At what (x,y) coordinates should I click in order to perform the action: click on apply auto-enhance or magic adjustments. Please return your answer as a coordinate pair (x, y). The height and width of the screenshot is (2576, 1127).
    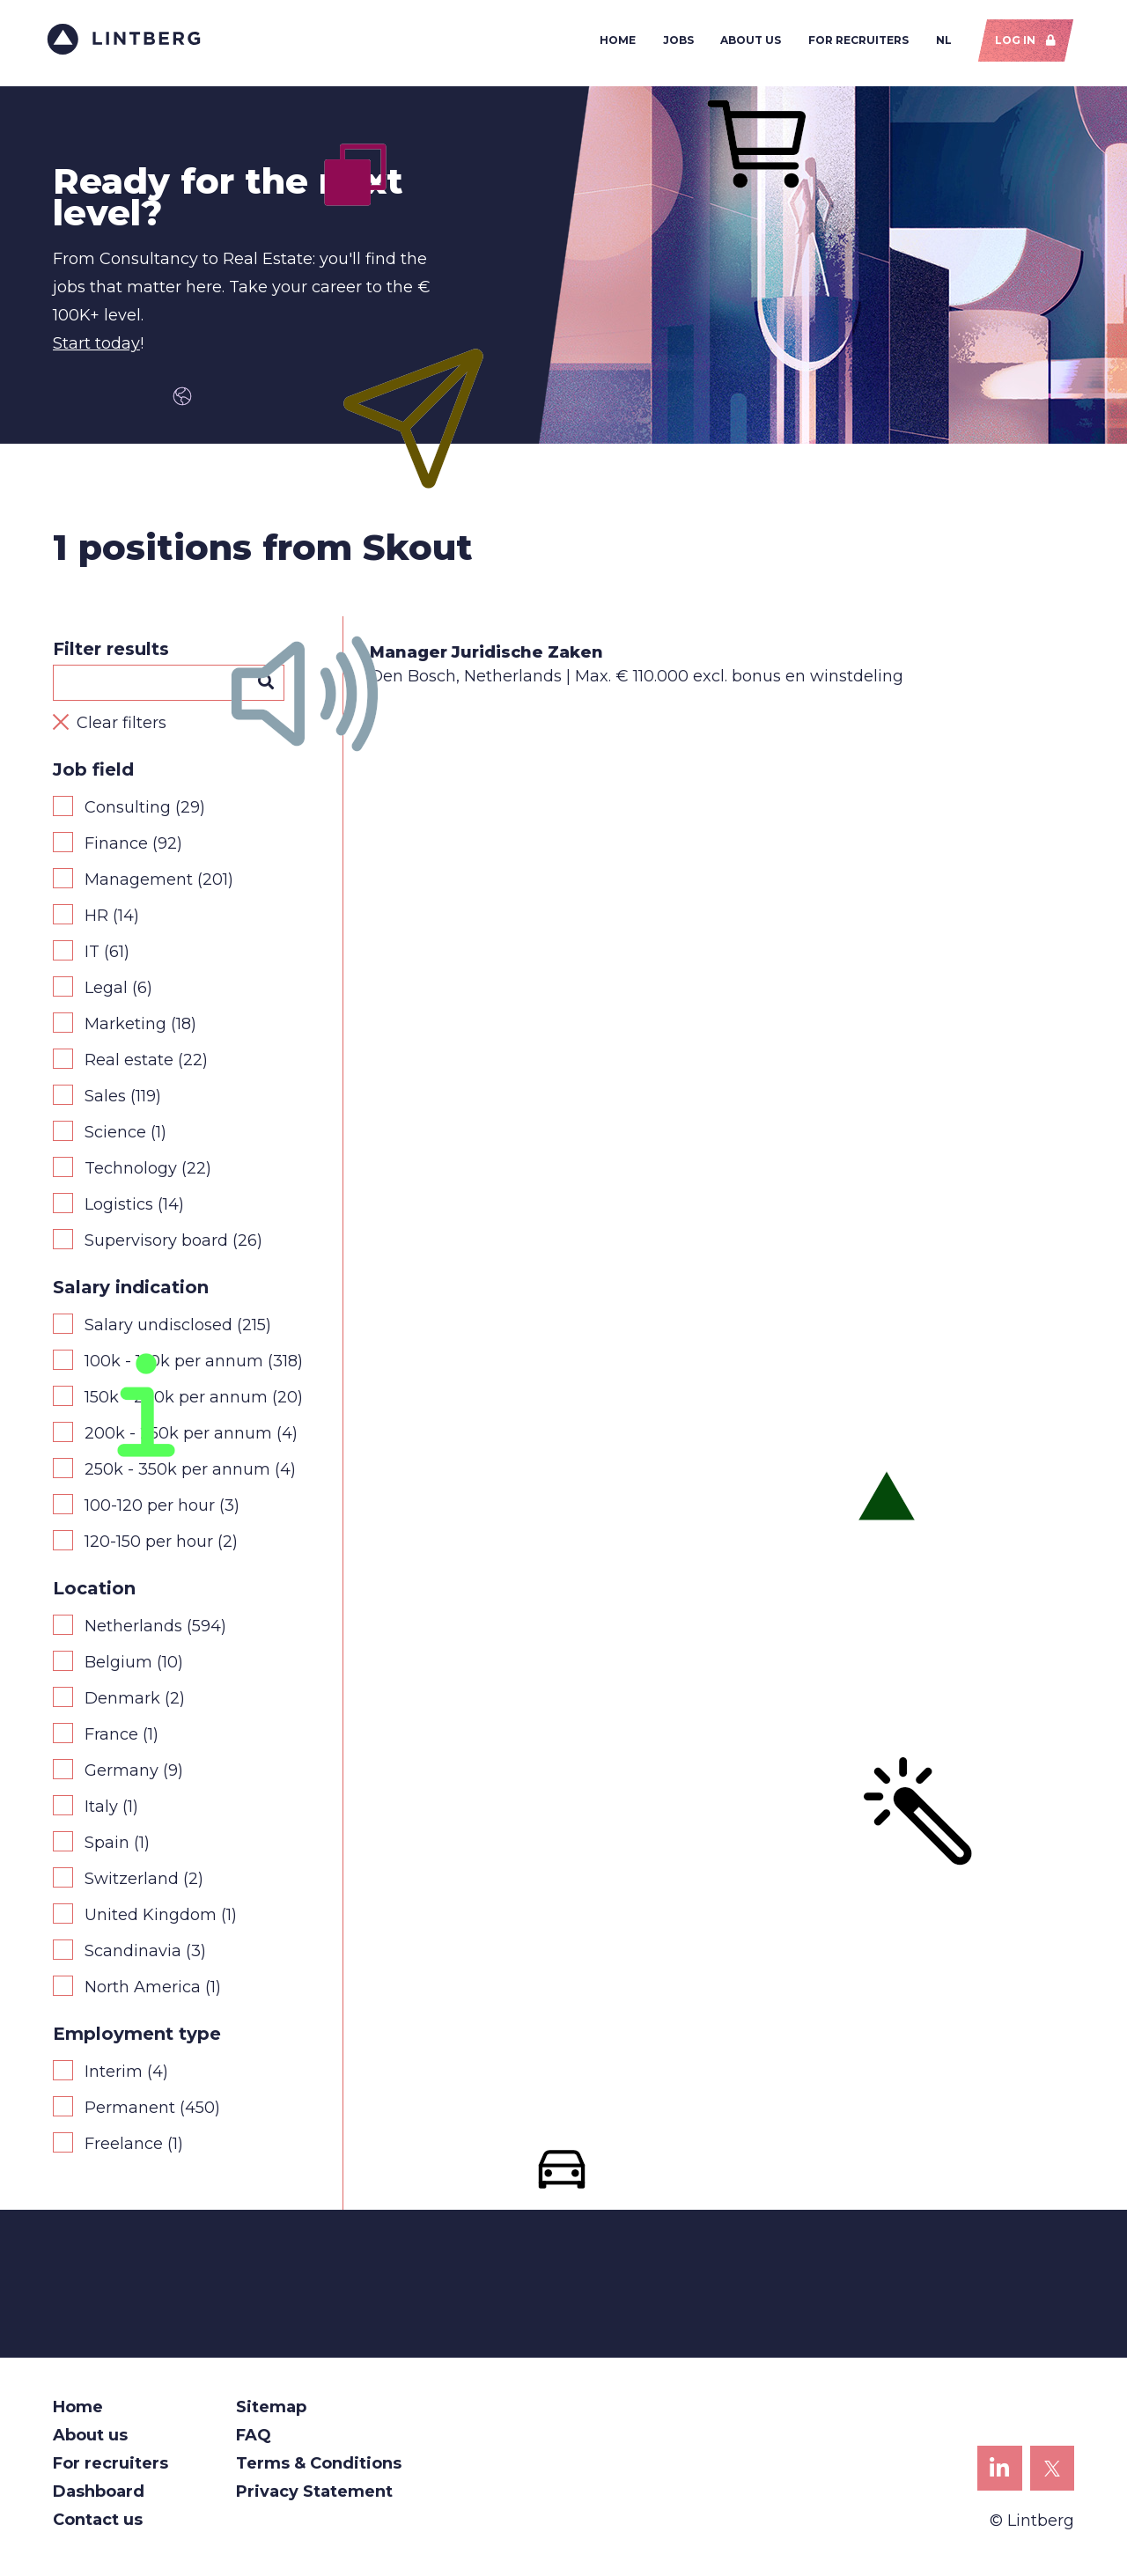
    Looking at the image, I should click on (918, 1812).